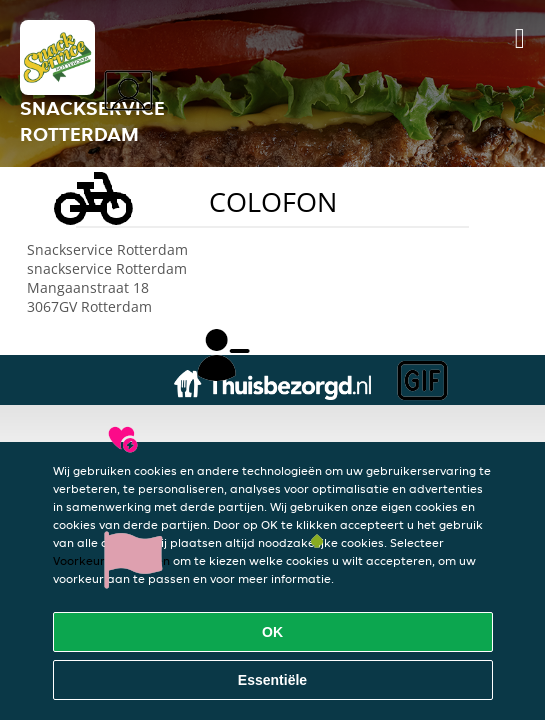  What do you see at coordinates (221, 355) in the screenshot?
I see `remove a user or contact` at bounding box center [221, 355].